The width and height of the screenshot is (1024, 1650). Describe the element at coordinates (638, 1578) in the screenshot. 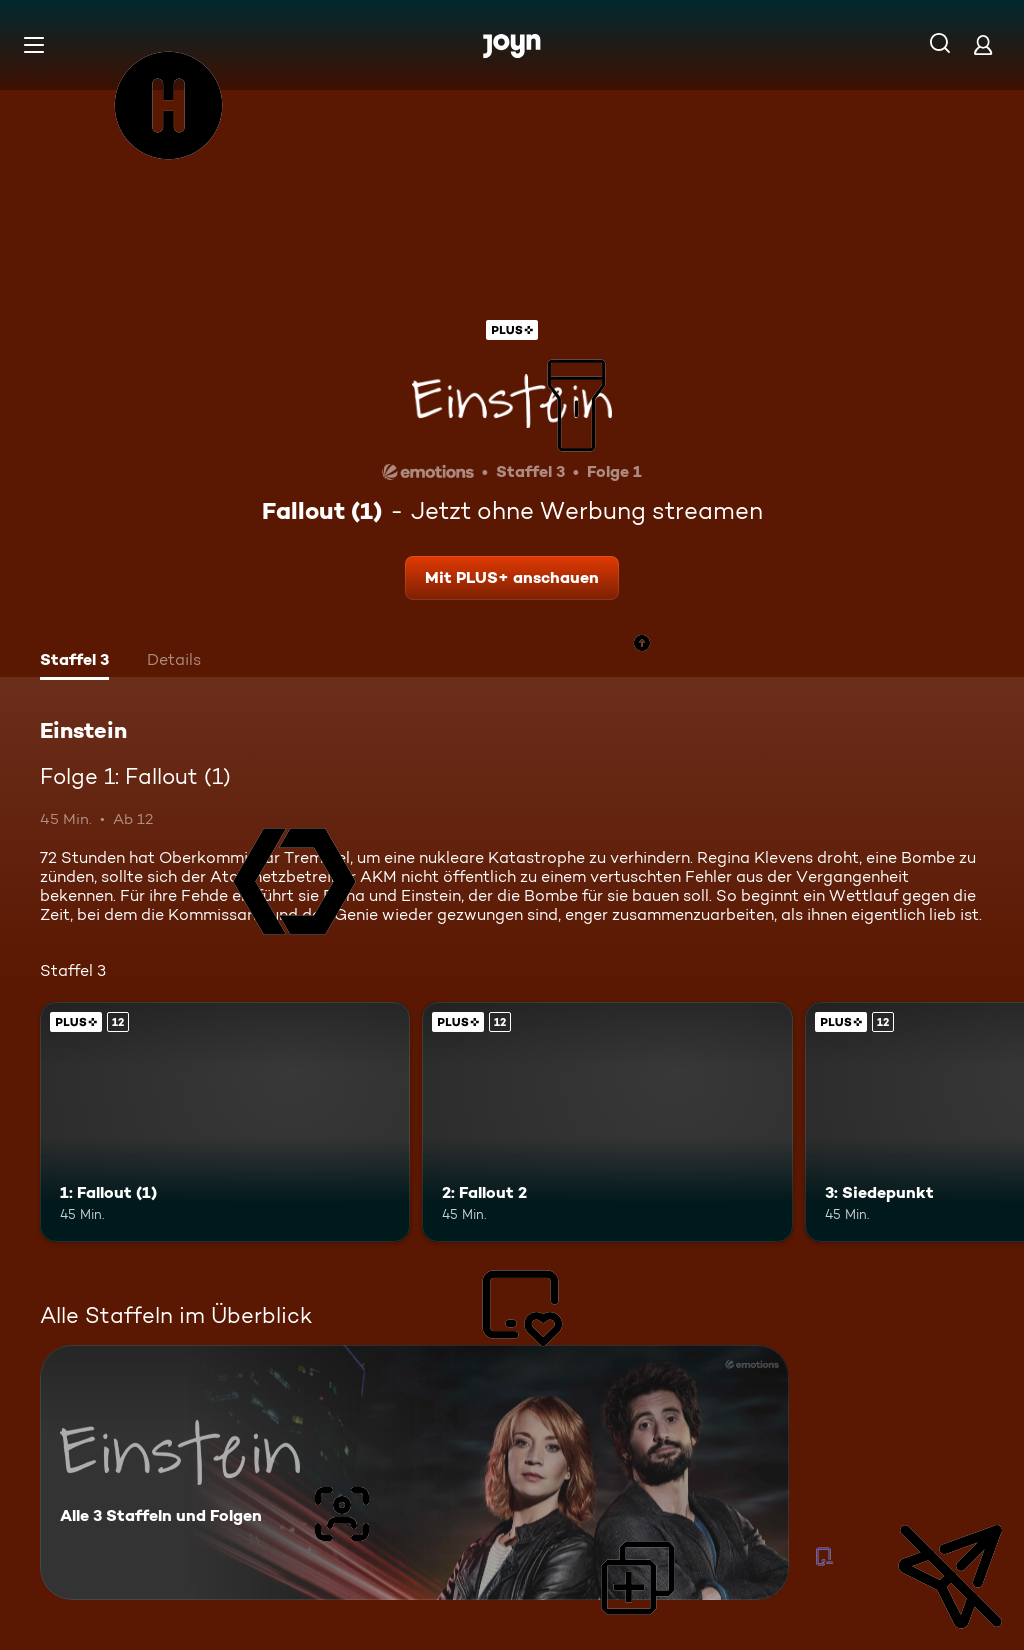

I see `expand all collapsed sections` at that location.